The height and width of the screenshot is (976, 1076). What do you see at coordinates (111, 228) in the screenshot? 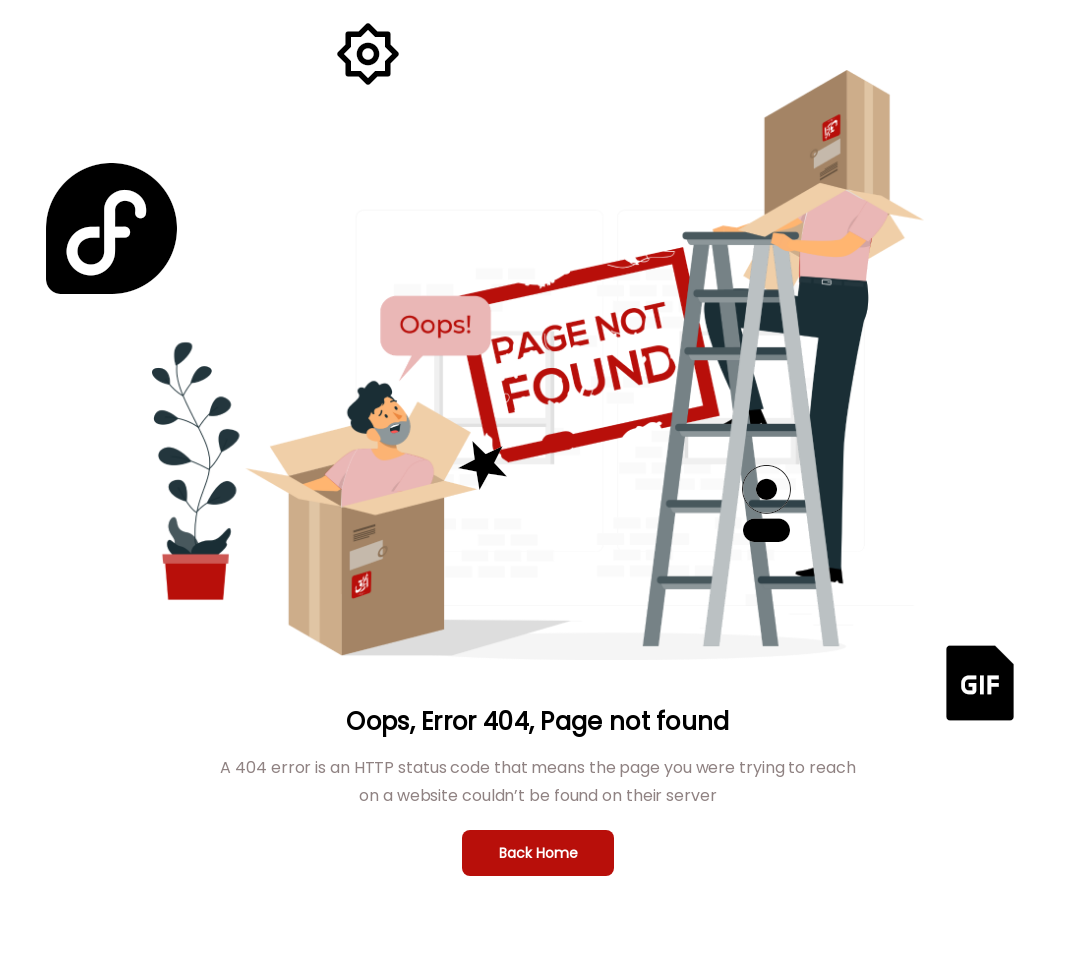
I see `Fedora Linux operating system logo` at bounding box center [111, 228].